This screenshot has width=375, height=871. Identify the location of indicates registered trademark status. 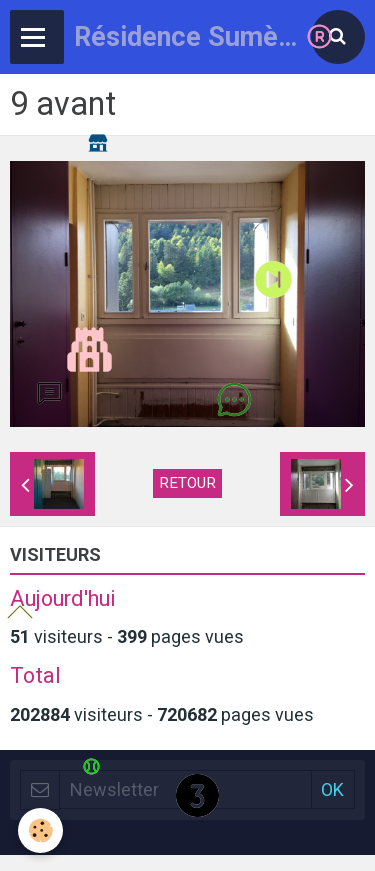
(319, 36).